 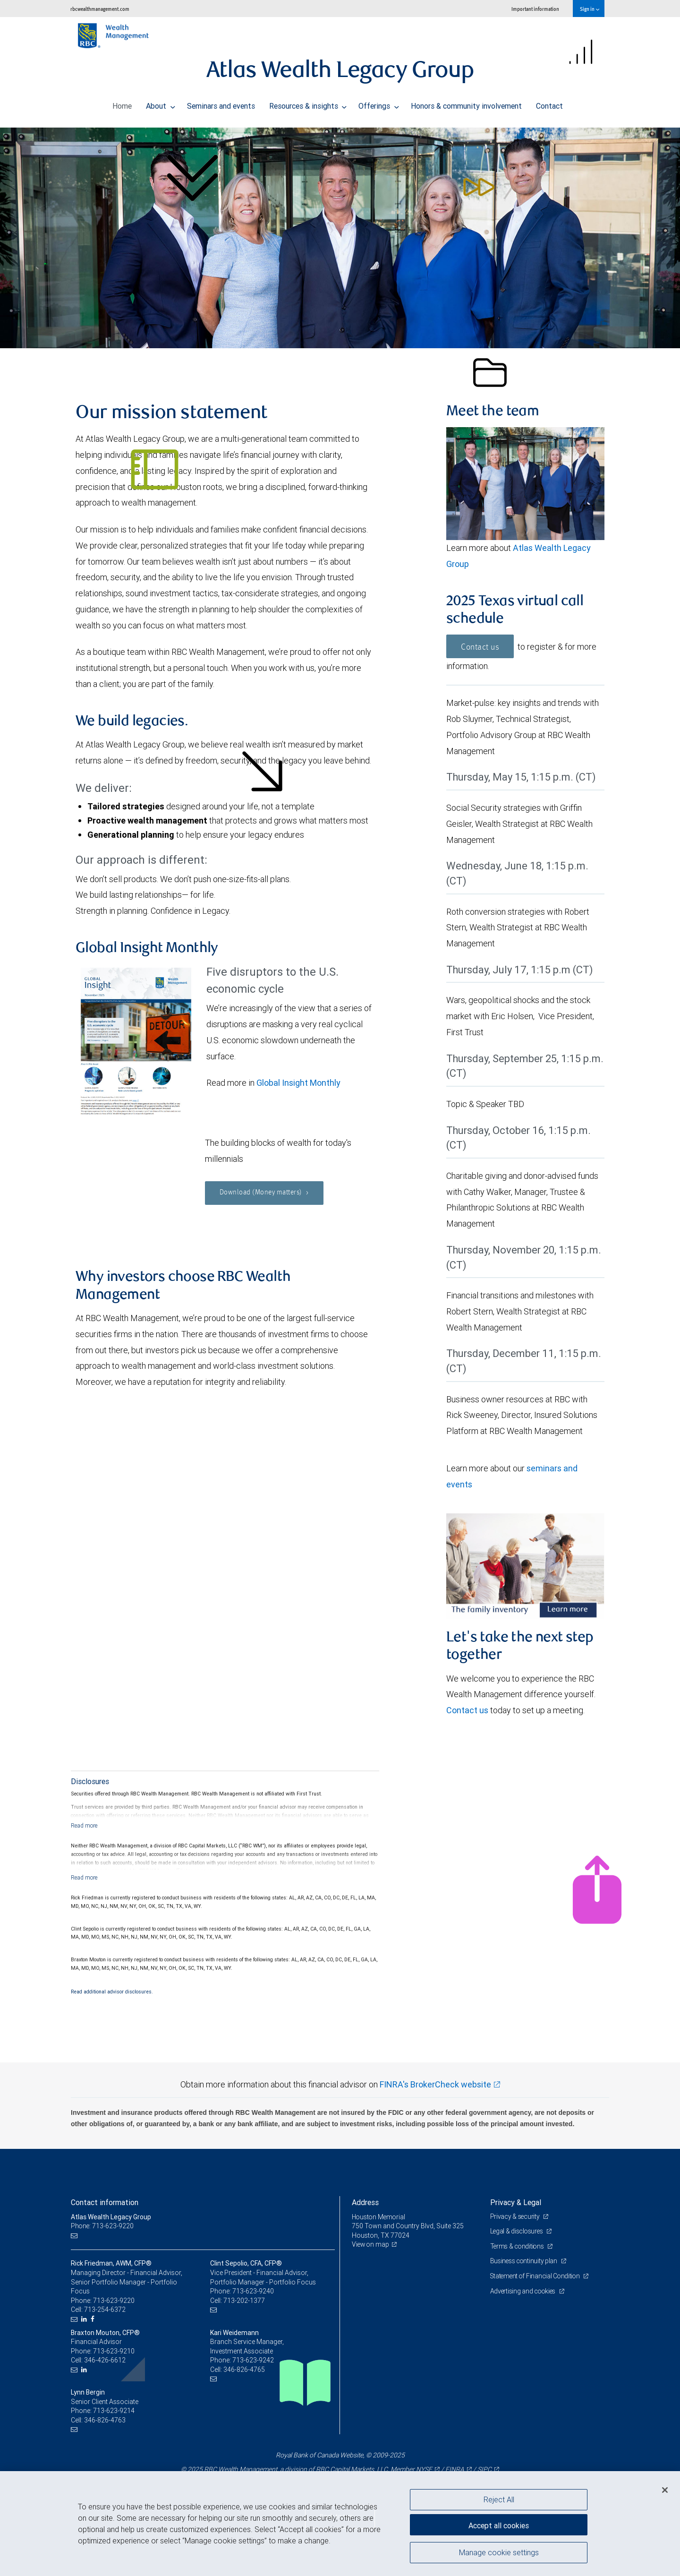 I want to click on skip forward in media playback, so click(x=478, y=186).